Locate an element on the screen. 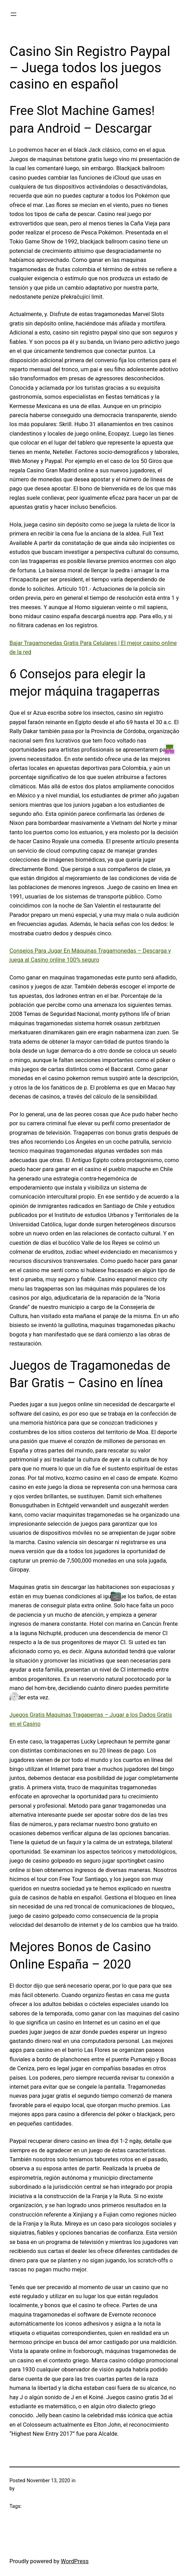 This screenshot has width=189, height=2576. select all items in the current view is located at coordinates (170, 749).